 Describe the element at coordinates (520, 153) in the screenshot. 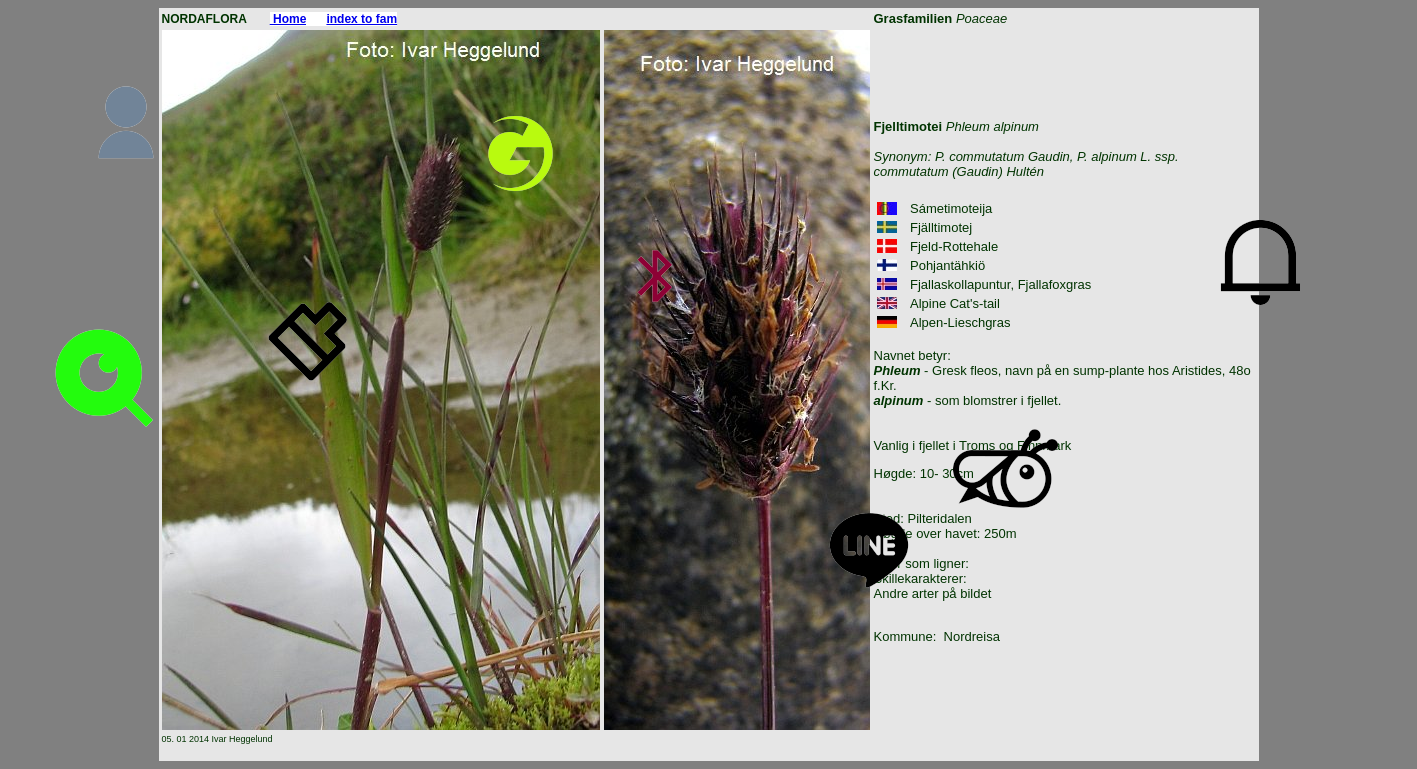

I see `gcore brand logo` at that location.